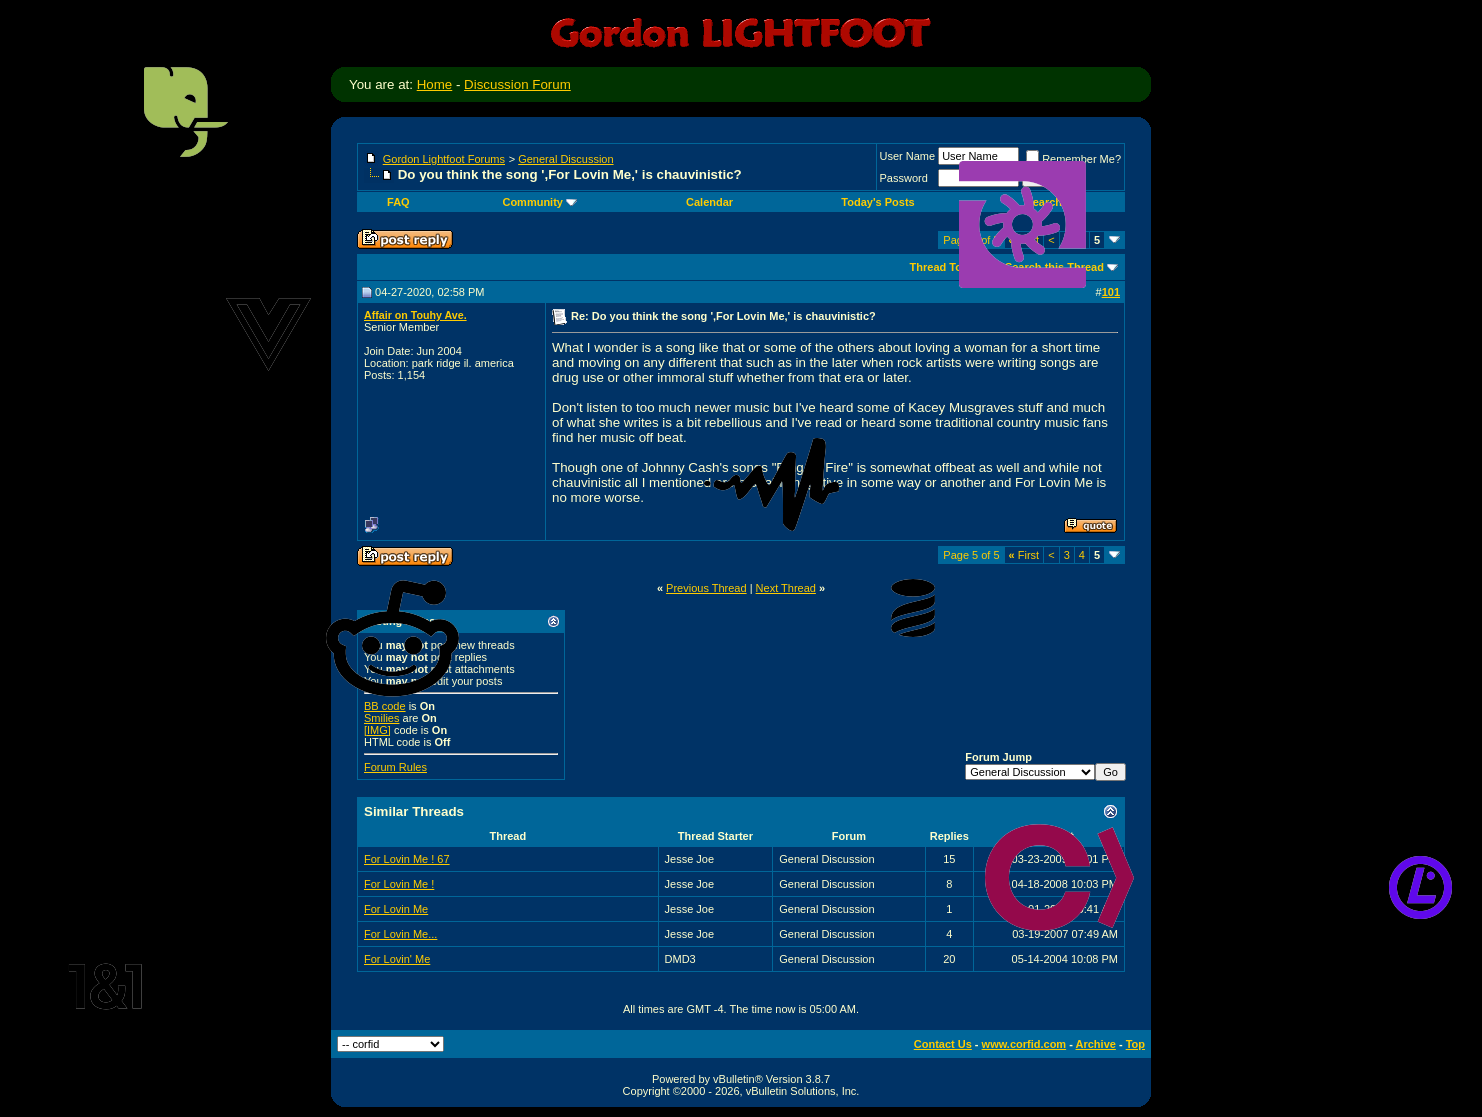  What do you see at coordinates (1059, 877) in the screenshot?
I see `link to CocoaPods dependency manager` at bounding box center [1059, 877].